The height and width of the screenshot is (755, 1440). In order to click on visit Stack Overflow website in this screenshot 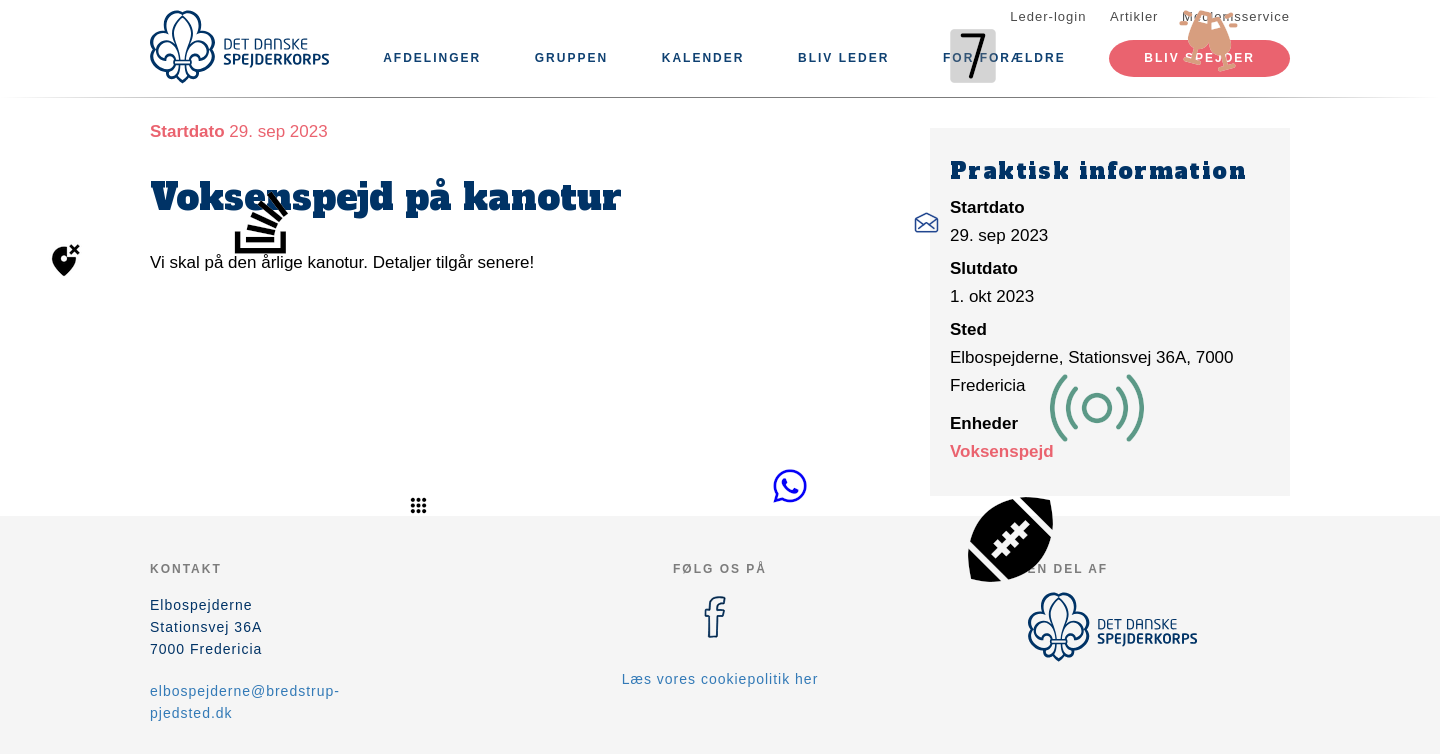, I will do `click(261, 222)`.